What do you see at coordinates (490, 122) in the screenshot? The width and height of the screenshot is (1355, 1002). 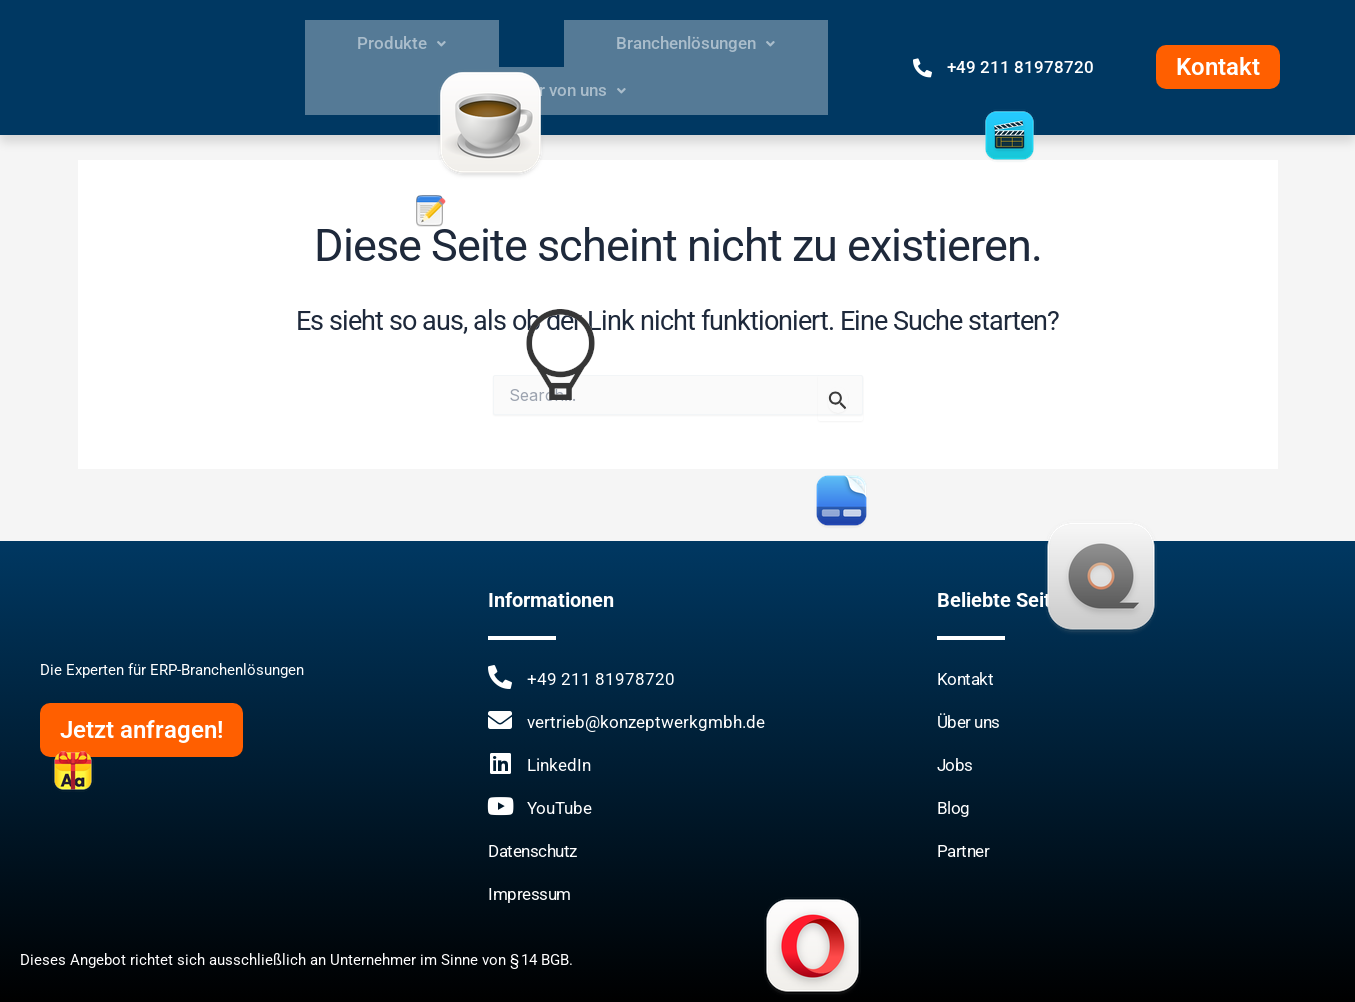 I see `launch a java application` at bounding box center [490, 122].